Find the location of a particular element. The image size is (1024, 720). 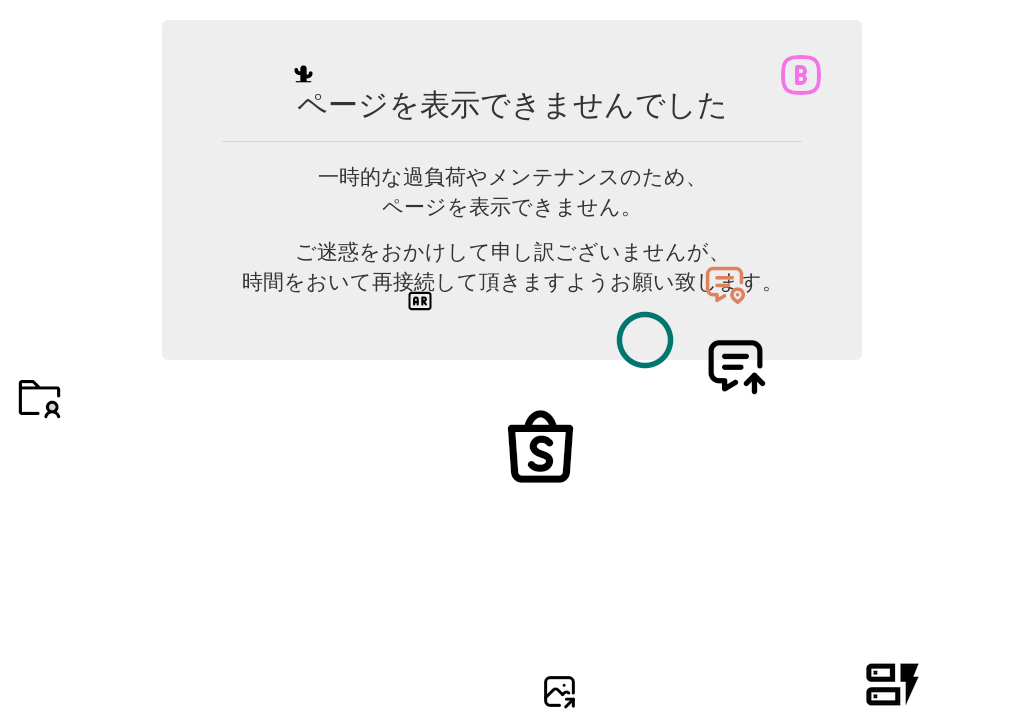

access user-specific files is located at coordinates (39, 397).